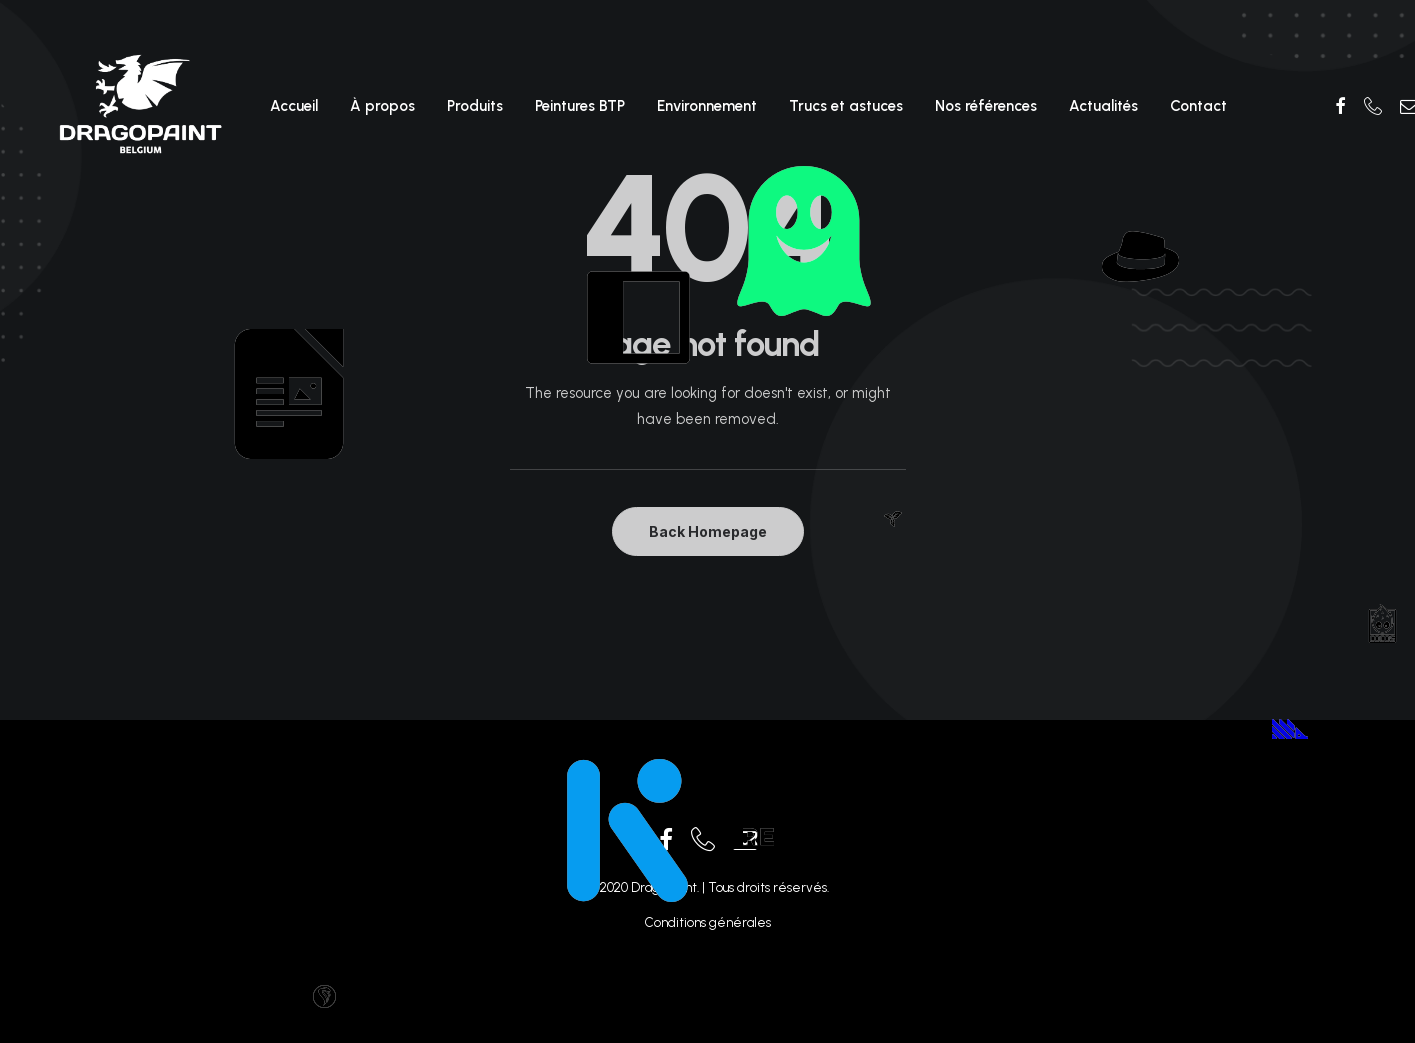  What do you see at coordinates (324, 996) in the screenshot?
I see `open CapRover dashboard` at bounding box center [324, 996].